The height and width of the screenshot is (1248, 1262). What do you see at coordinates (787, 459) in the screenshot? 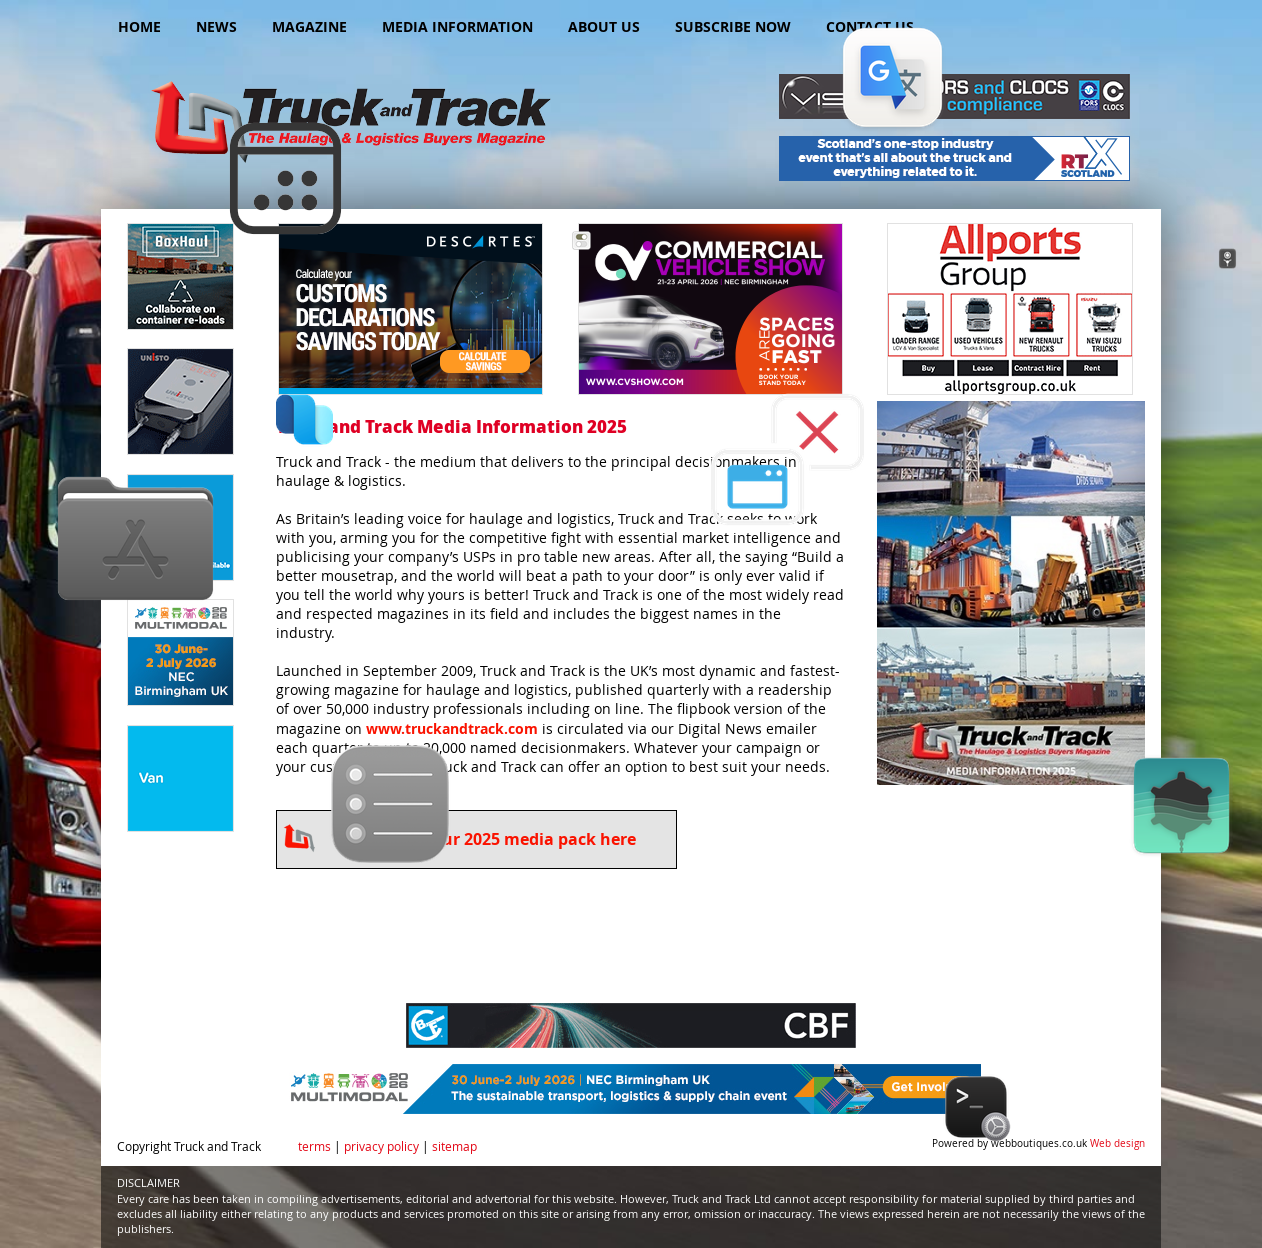
I see `close or shut down display` at bounding box center [787, 459].